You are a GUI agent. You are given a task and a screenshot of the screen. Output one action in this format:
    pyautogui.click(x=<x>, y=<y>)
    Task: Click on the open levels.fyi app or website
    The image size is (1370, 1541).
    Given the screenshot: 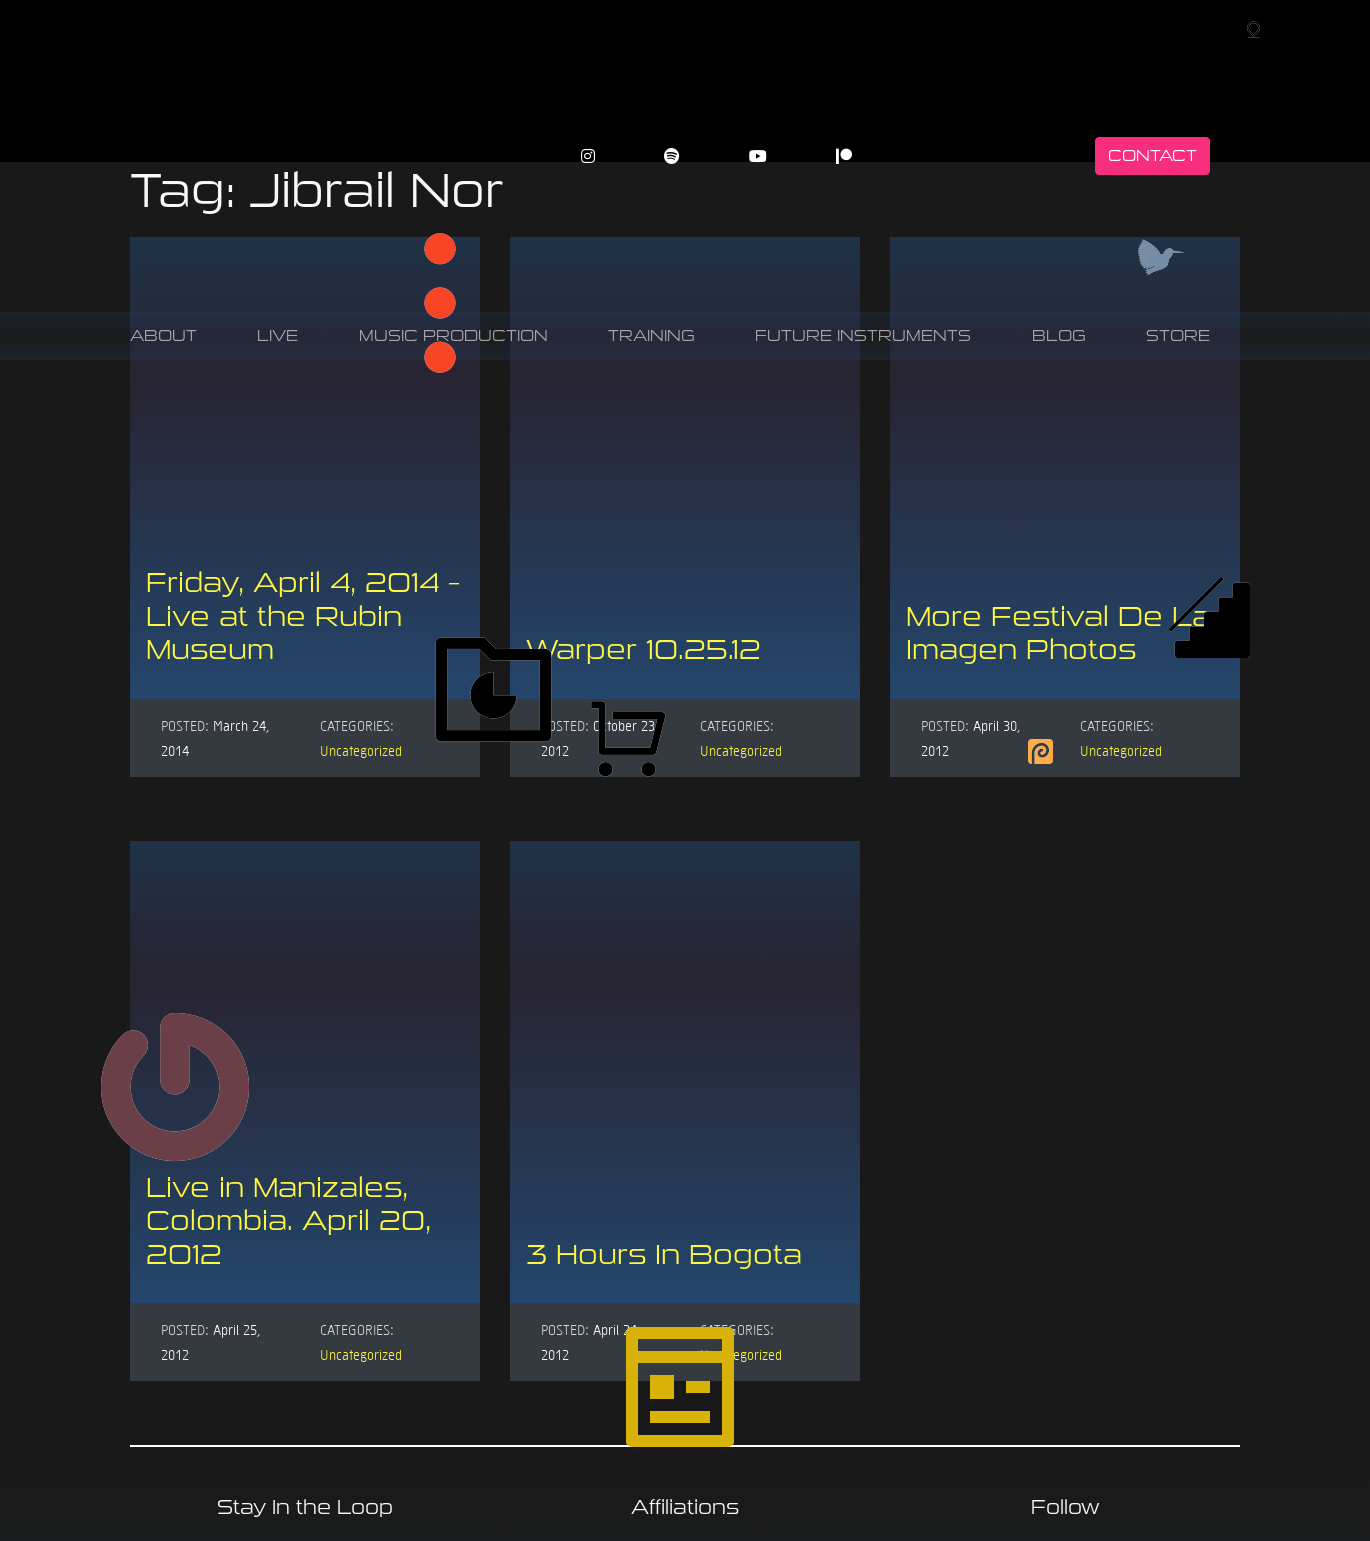 What is the action you would take?
    pyautogui.click(x=1209, y=617)
    